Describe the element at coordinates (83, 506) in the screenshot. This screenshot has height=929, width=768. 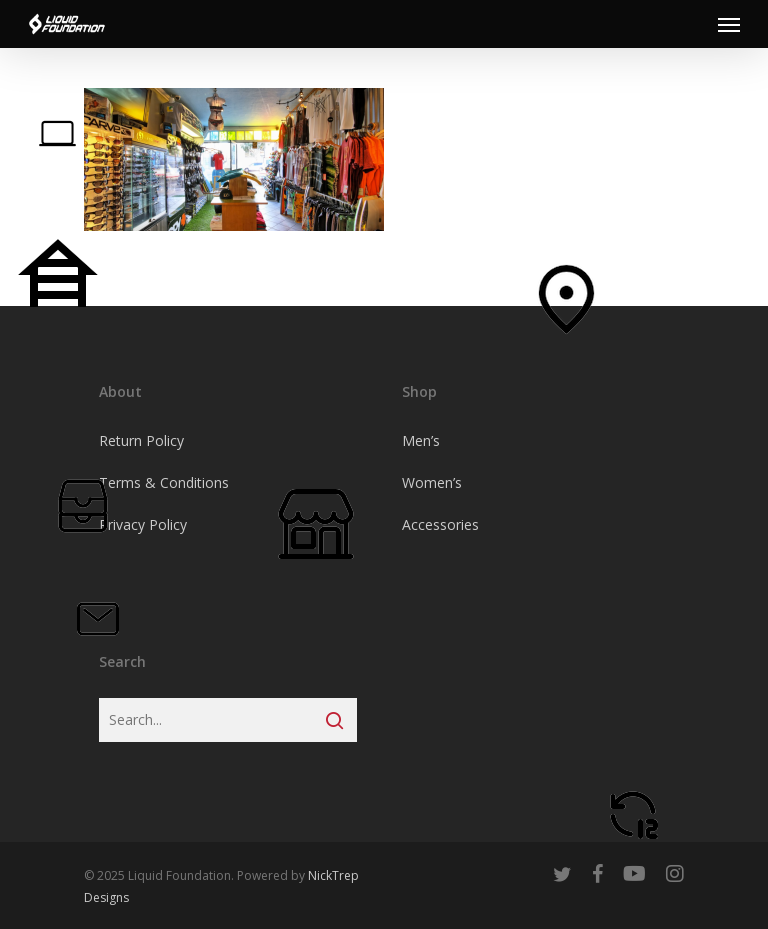
I see `view stacked file trays or inbox` at that location.